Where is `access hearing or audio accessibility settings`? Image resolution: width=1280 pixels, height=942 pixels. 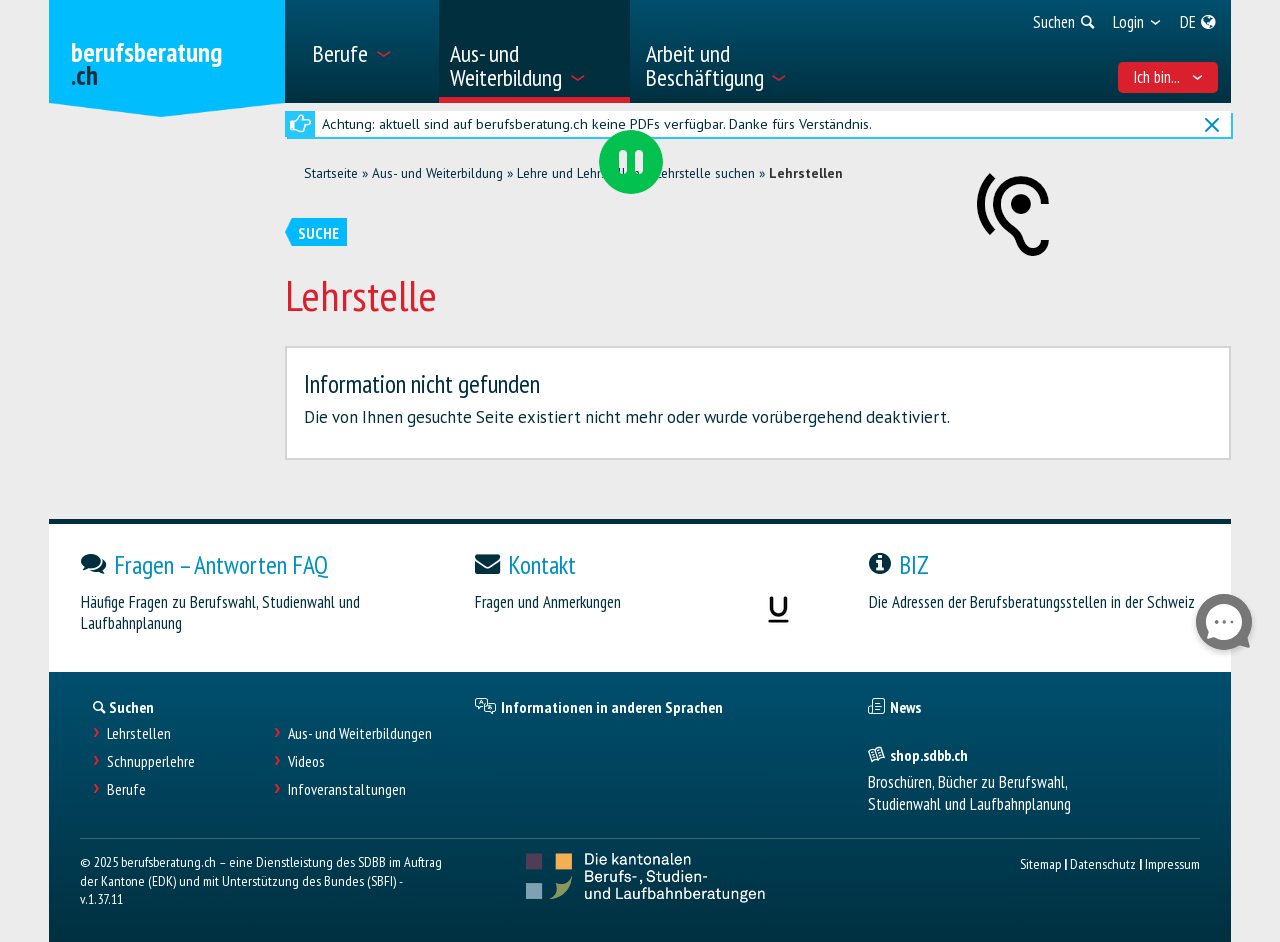 access hearing or audio accessibility settings is located at coordinates (1013, 216).